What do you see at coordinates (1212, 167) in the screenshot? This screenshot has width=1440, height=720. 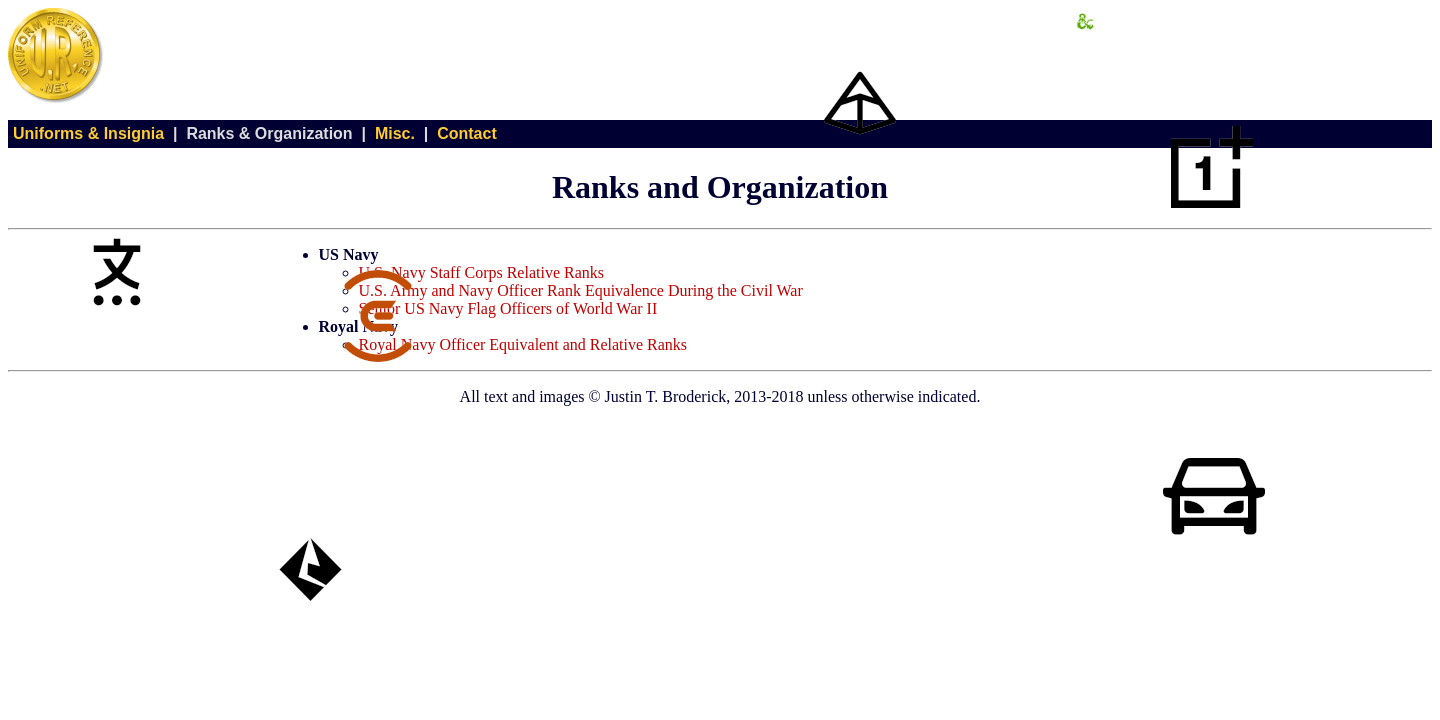 I see `OnePlus brand logo` at bounding box center [1212, 167].